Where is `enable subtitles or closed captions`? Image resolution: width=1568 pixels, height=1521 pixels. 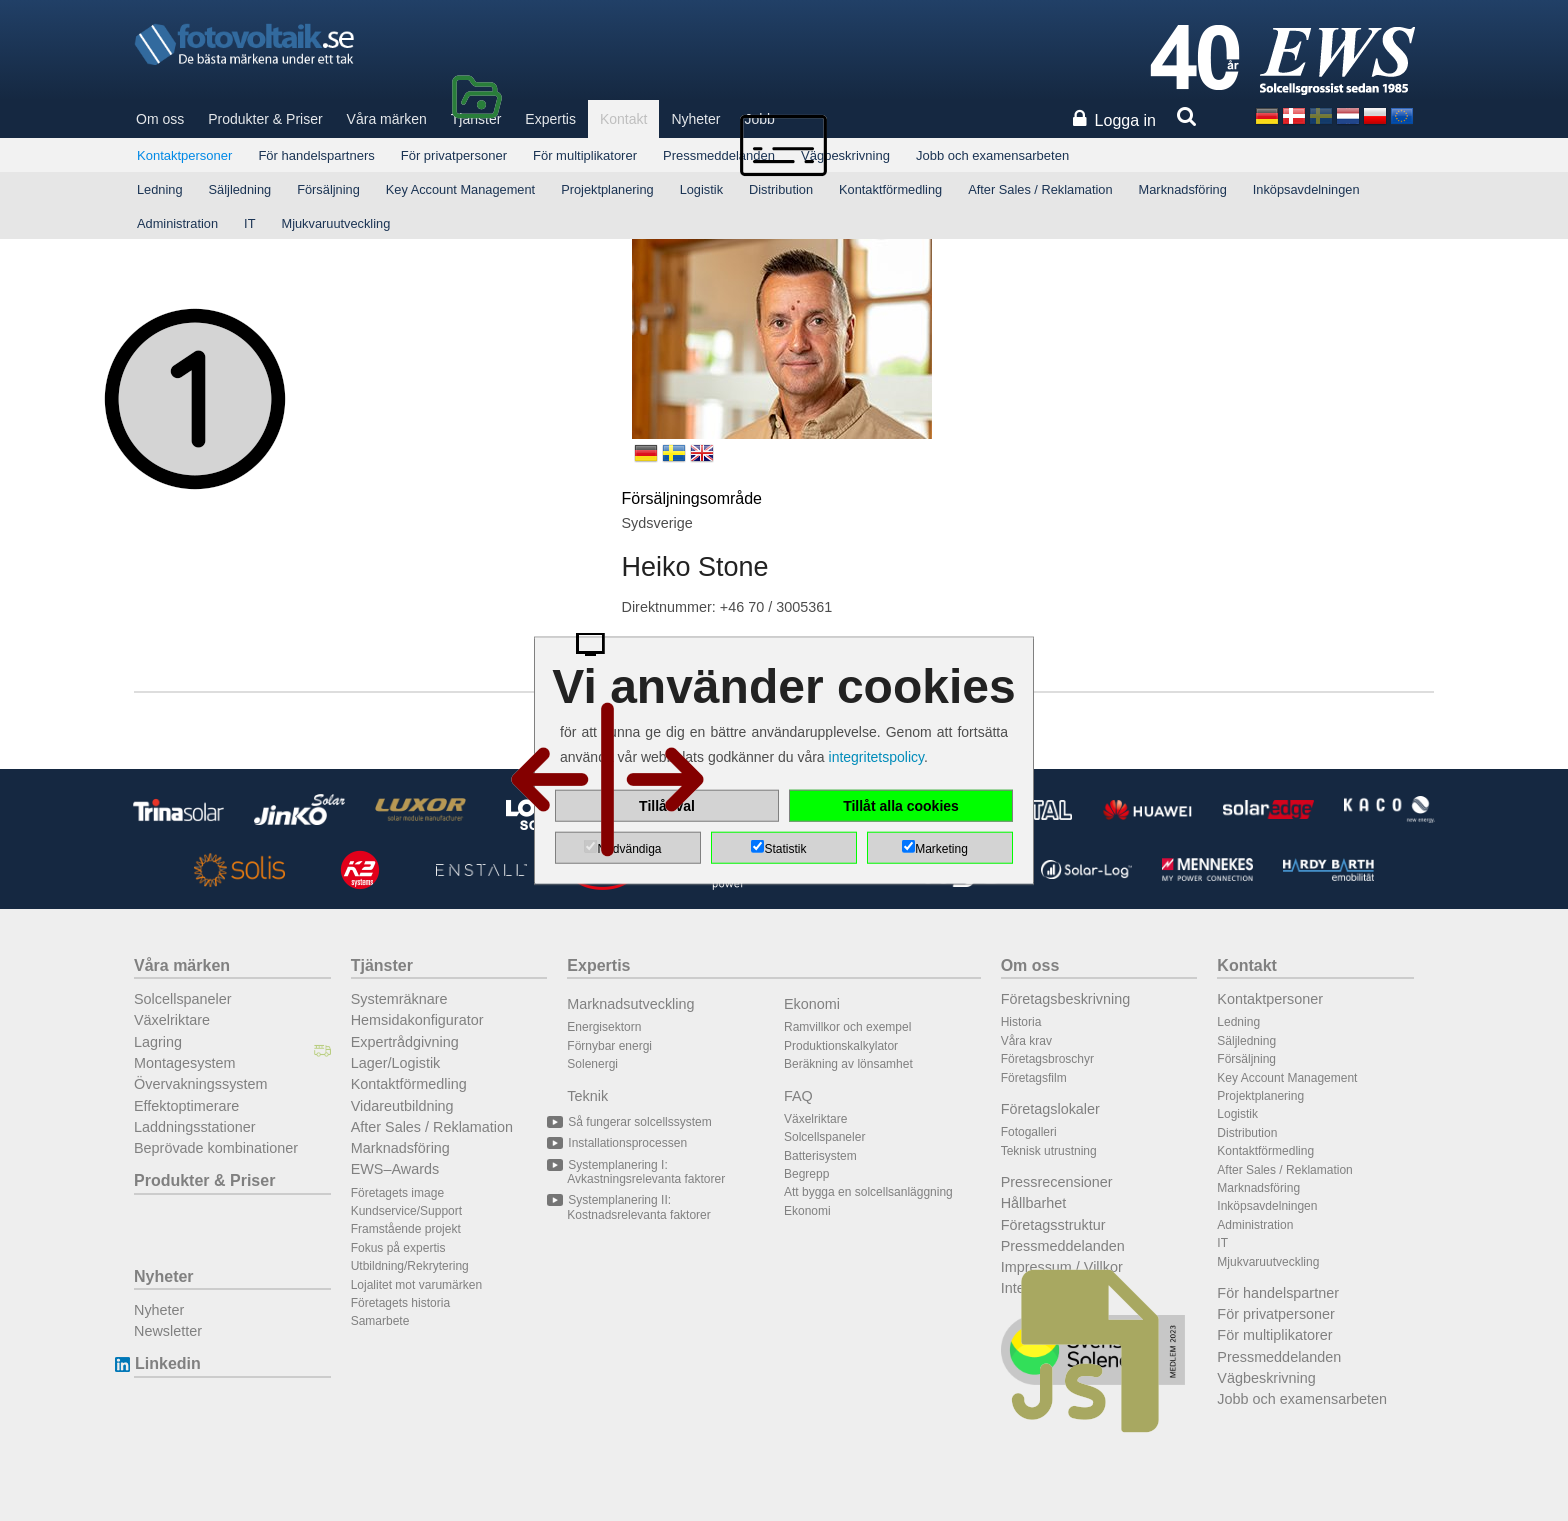 enable subtitles or closed captions is located at coordinates (783, 145).